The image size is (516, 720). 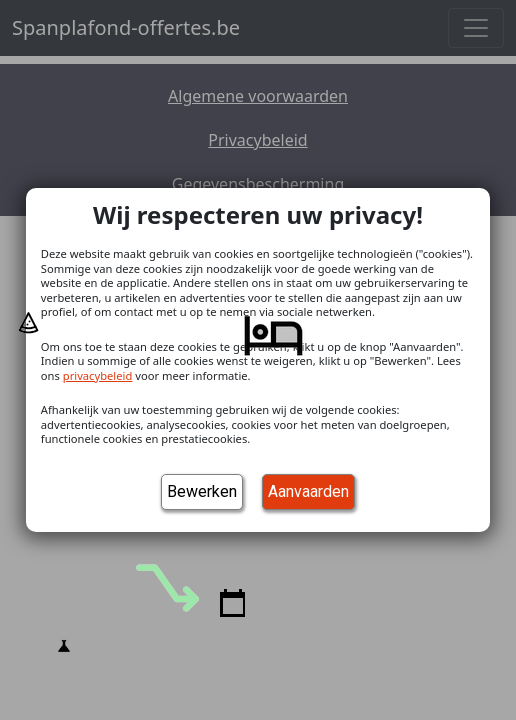 What do you see at coordinates (28, 322) in the screenshot?
I see `browse food delivery options` at bounding box center [28, 322].